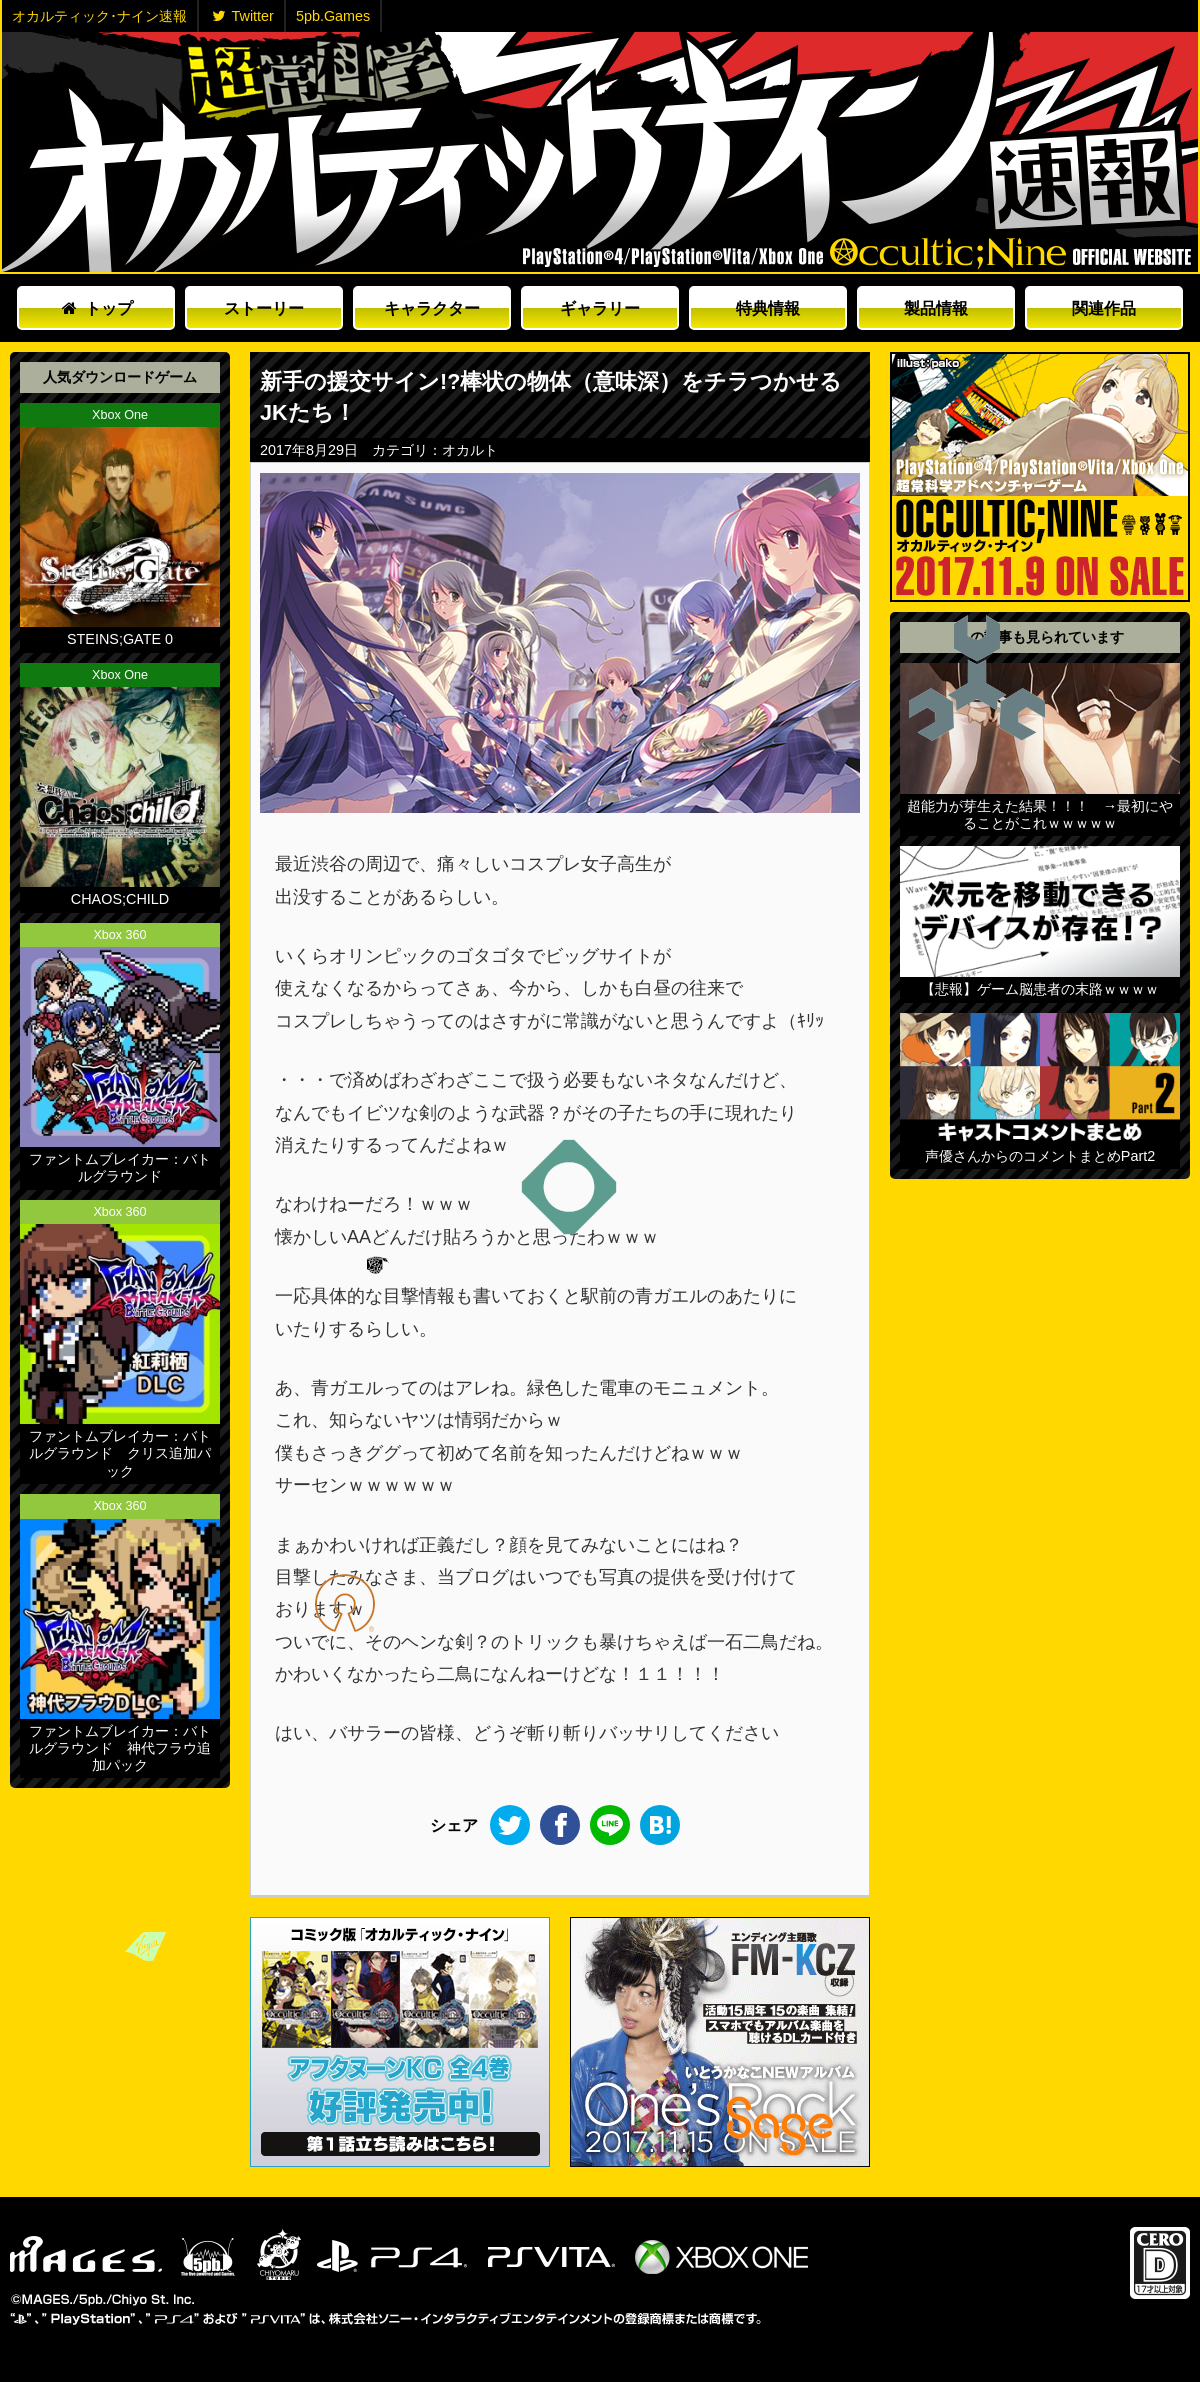 This screenshot has width=1200, height=2382. Describe the element at coordinates (145, 1946) in the screenshot. I see `virgin atlantic airline logo` at that location.